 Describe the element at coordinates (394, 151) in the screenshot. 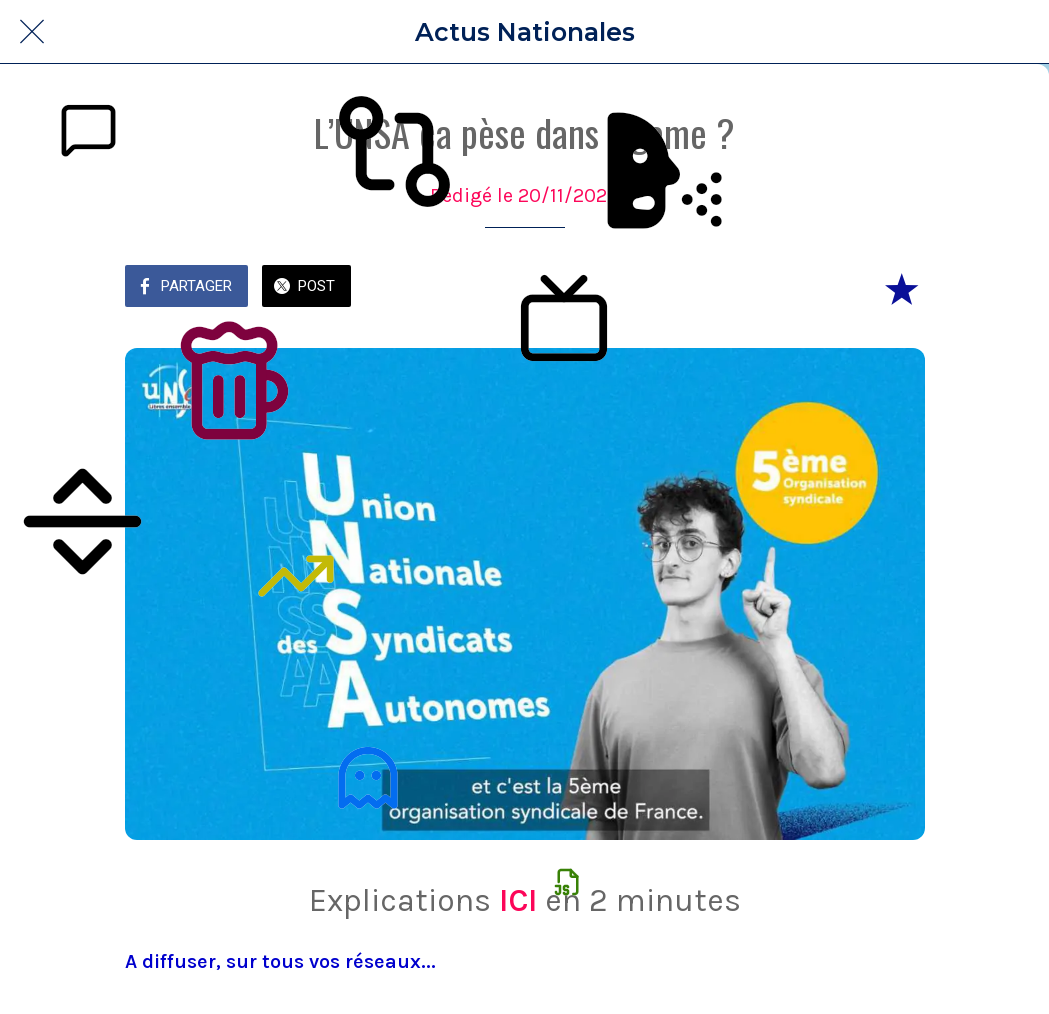

I see `compare branches or commits in a repository` at that location.